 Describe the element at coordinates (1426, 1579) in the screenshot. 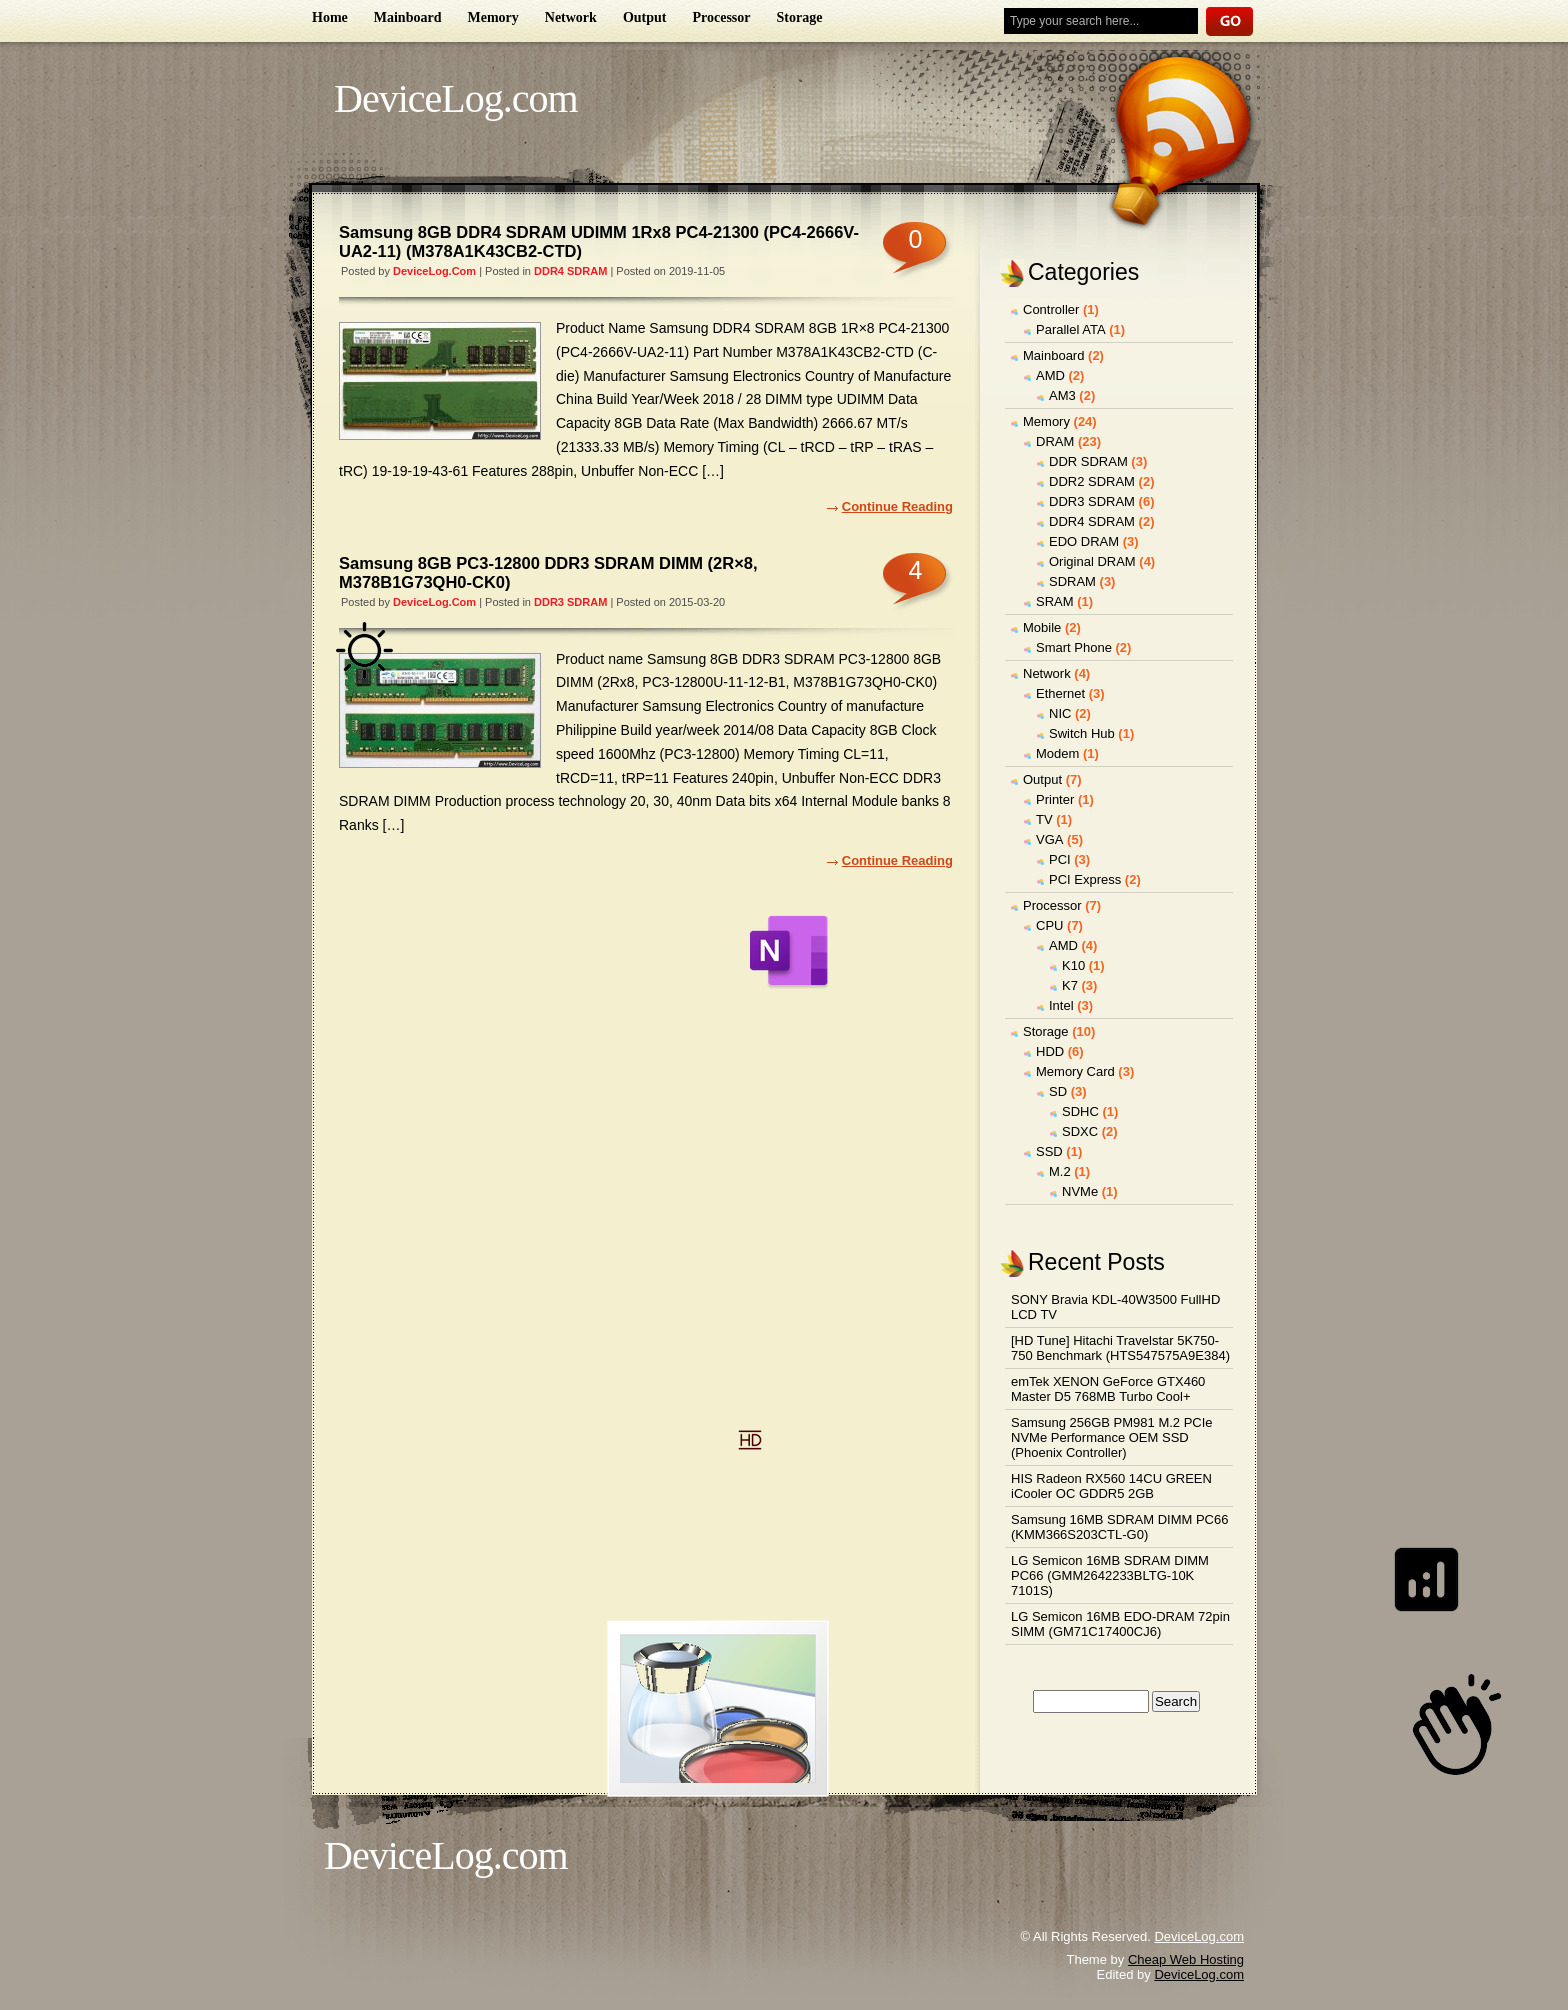

I see `view analytics and statistics` at that location.